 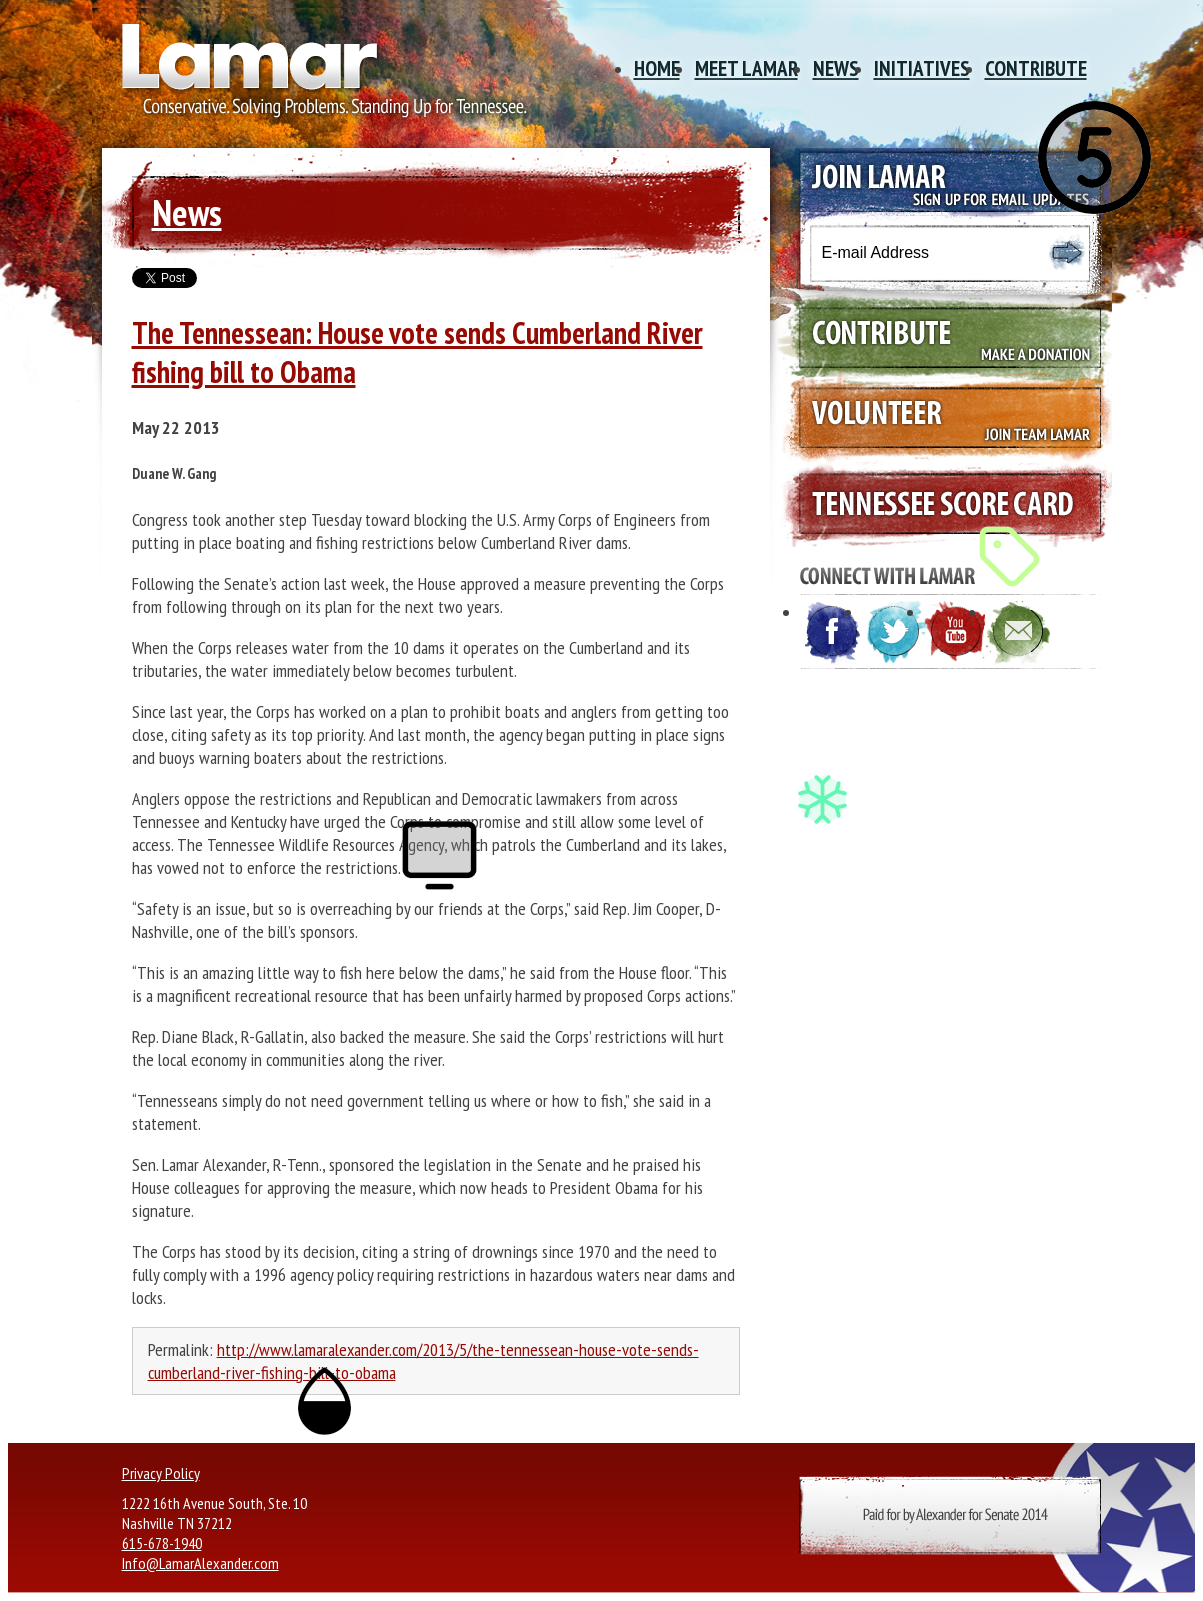 I want to click on indicates step five in a multi-step process, so click(x=1094, y=157).